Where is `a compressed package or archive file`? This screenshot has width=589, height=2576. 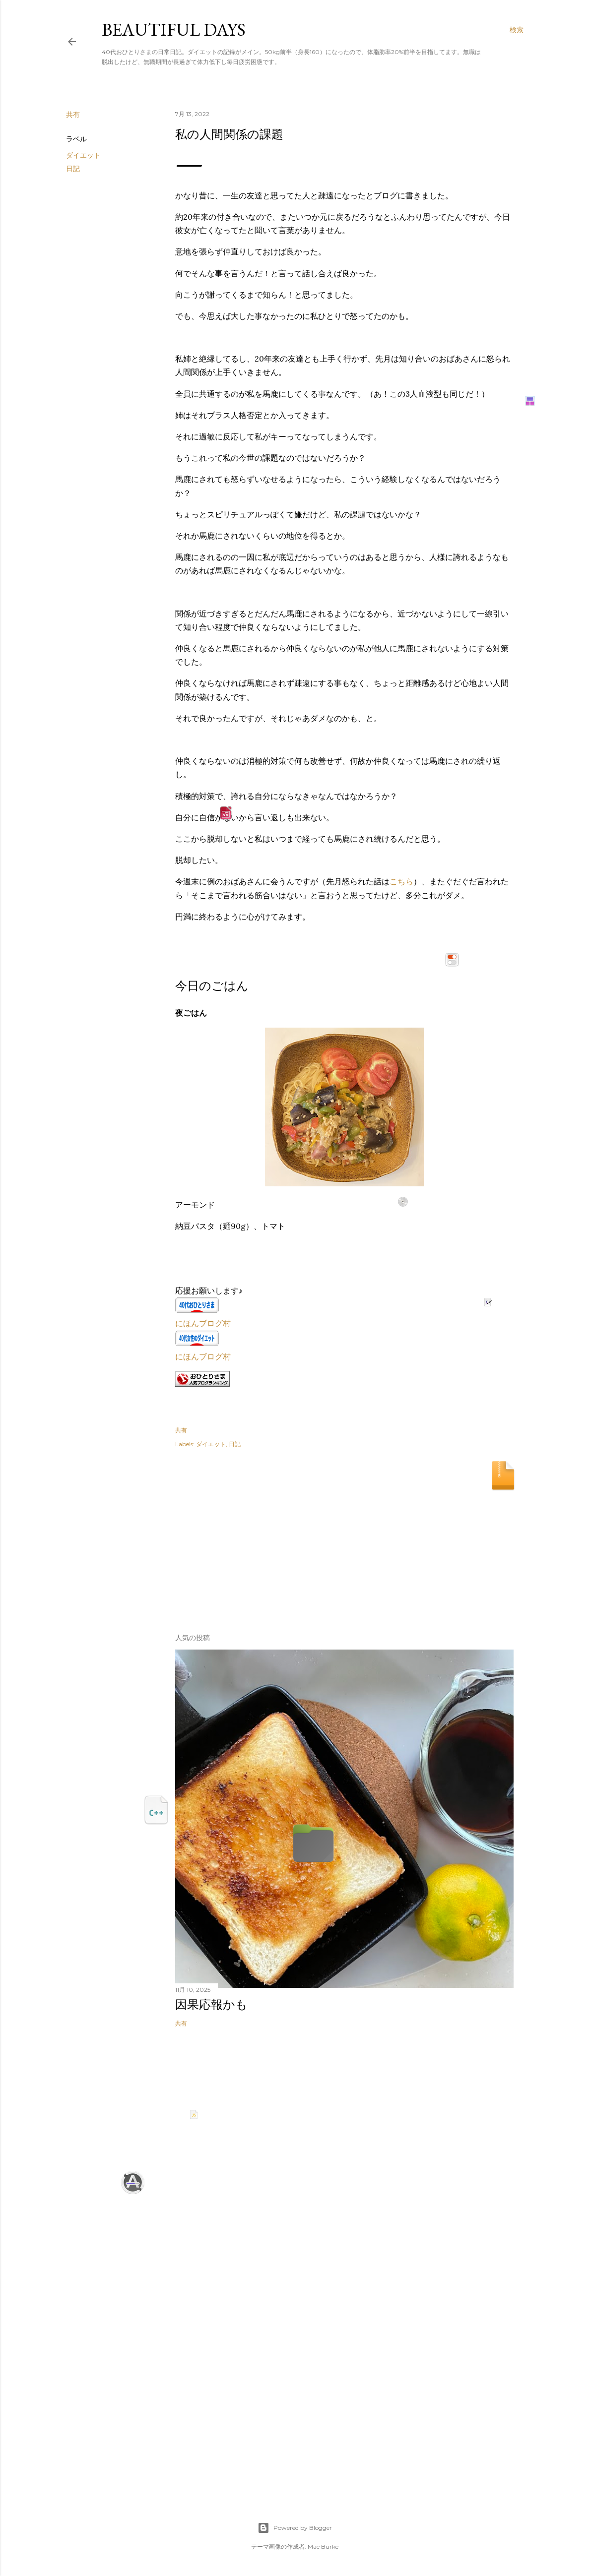 a compressed package or archive file is located at coordinates (503, 1476).